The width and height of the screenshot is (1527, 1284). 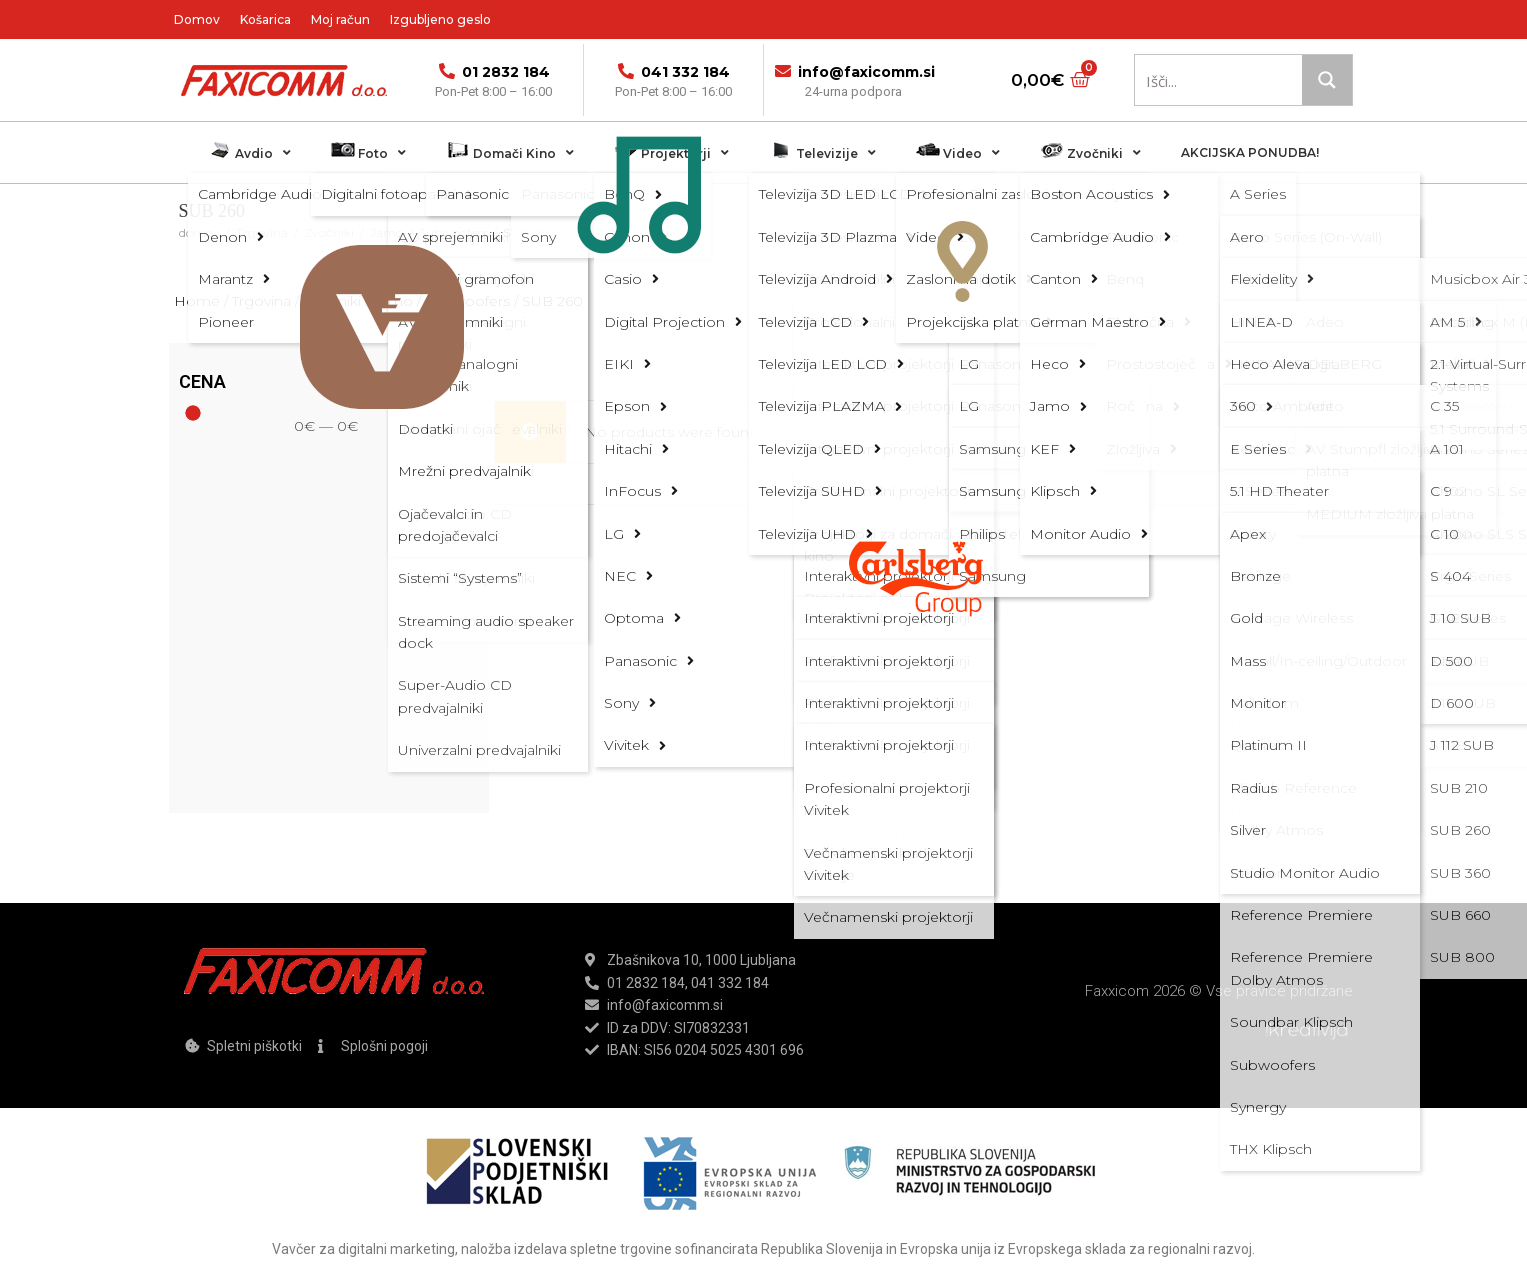 I want to click on verdaccio private npm registry logo, so click(x=382, y=327).